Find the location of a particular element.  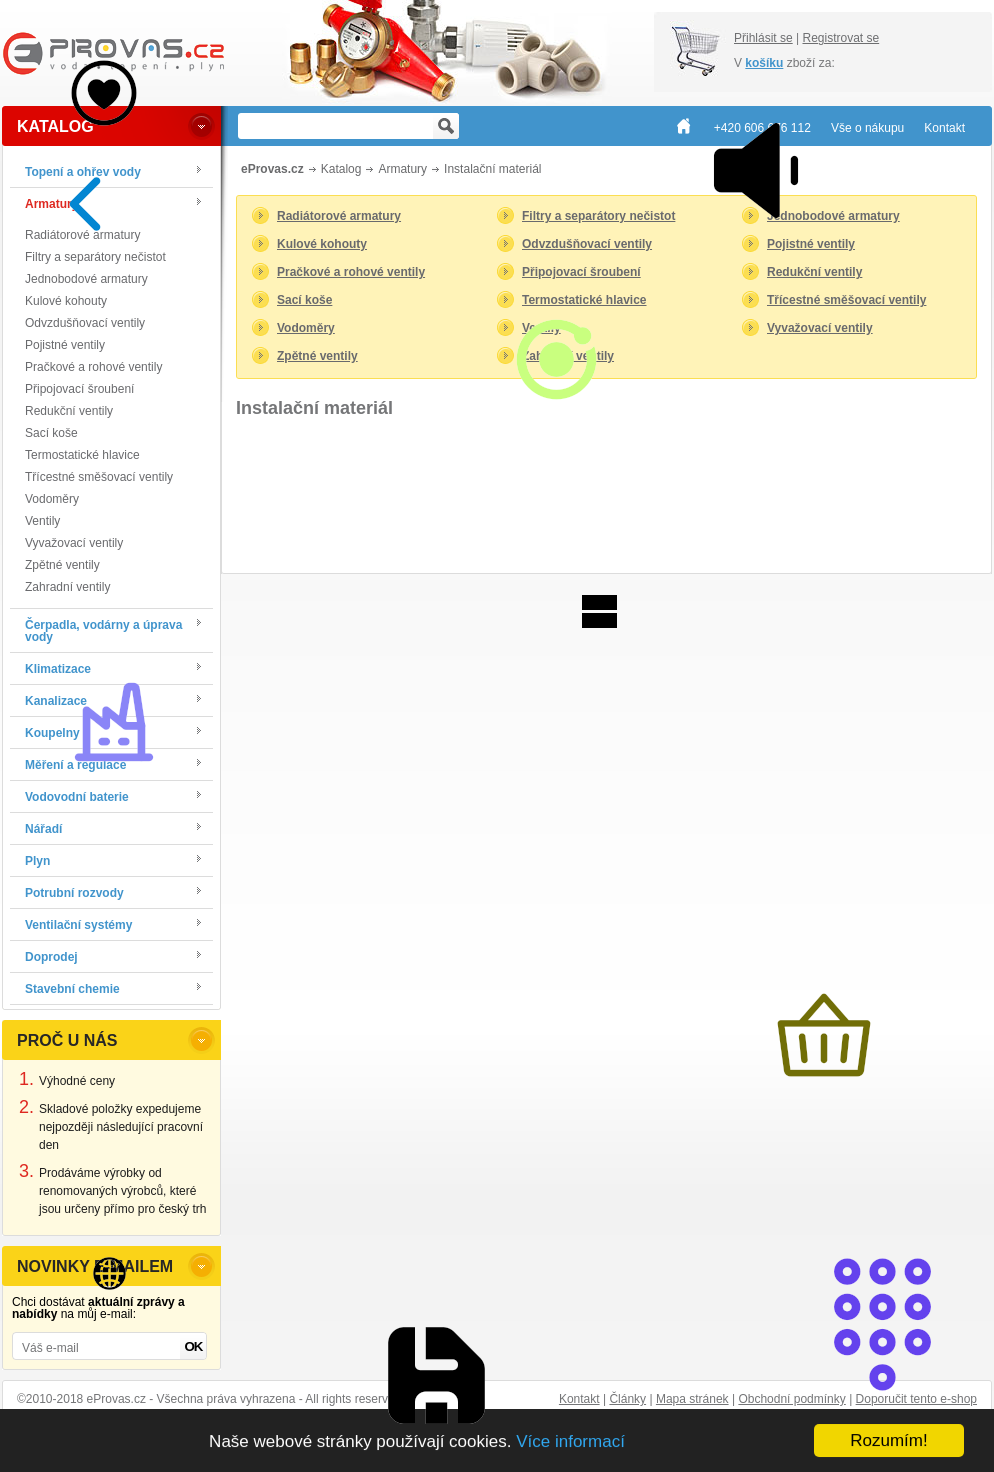

adjust volume to low level is located at coordinates (761, 170).